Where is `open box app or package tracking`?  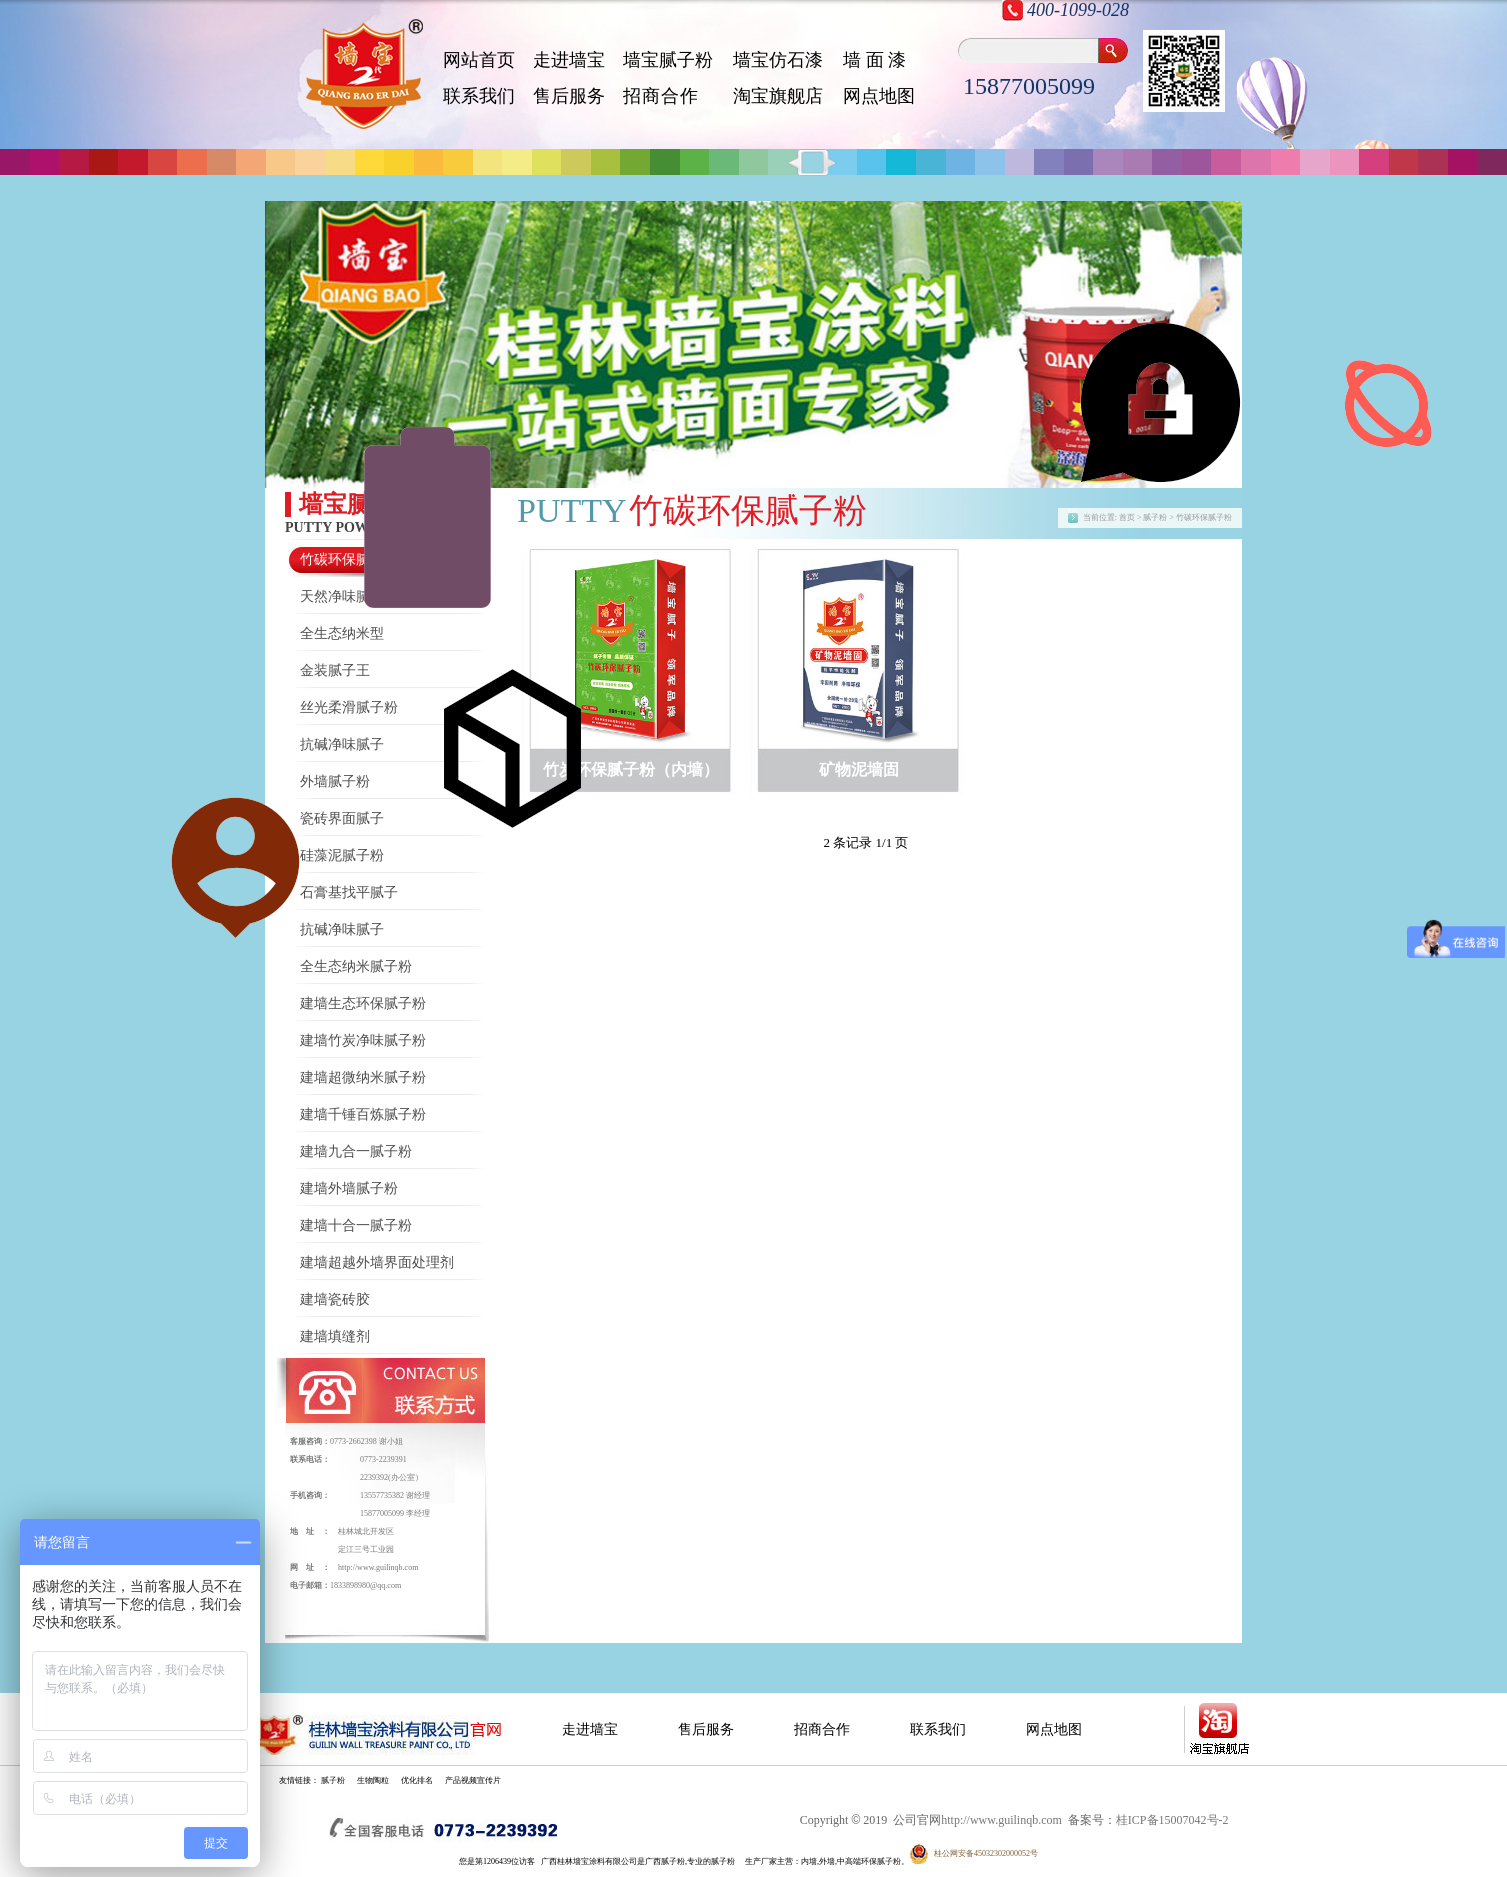
open box app or package tracking is located at coordinates (512, 748).